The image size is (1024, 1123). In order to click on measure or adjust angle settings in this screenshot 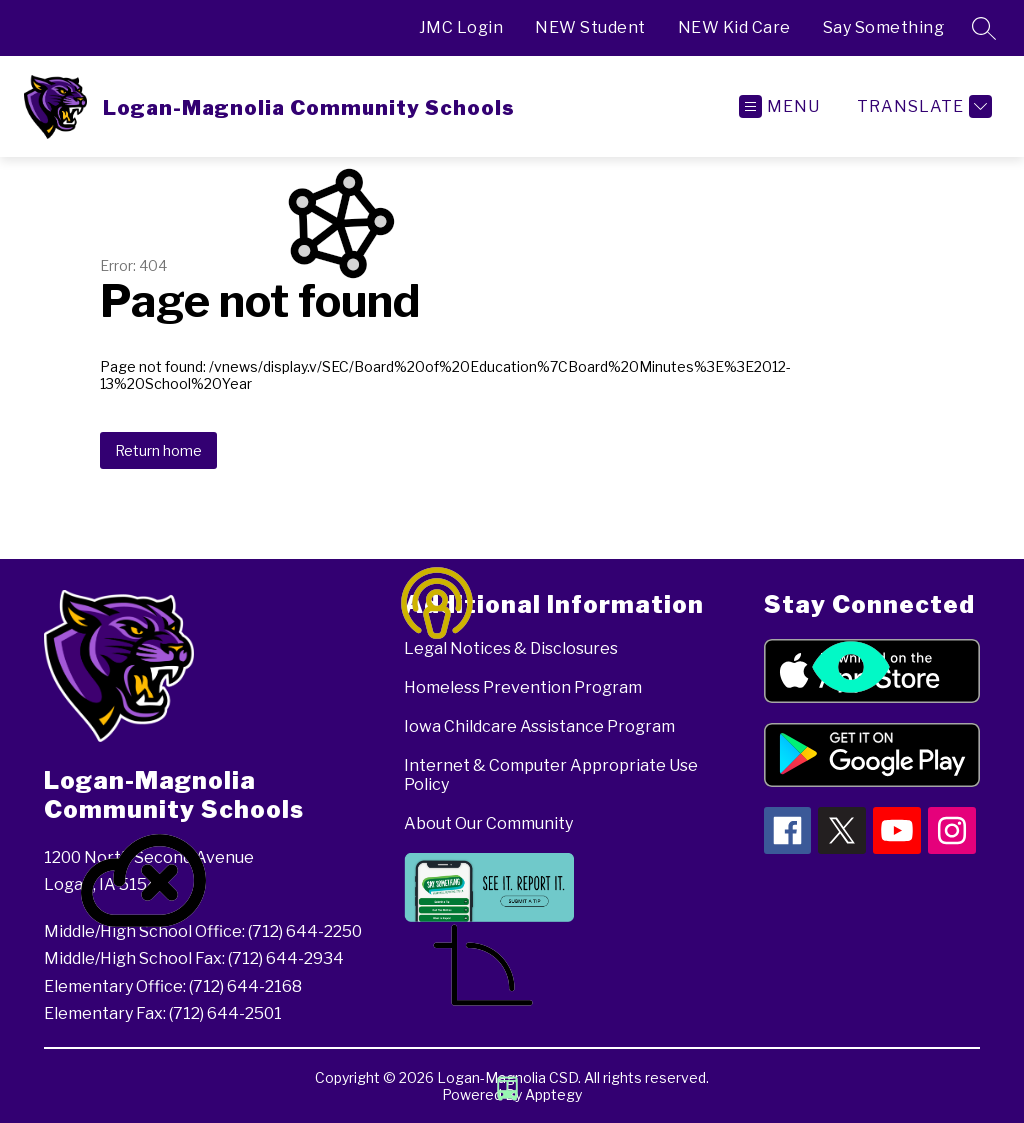, I will do `click(479, 970)`.